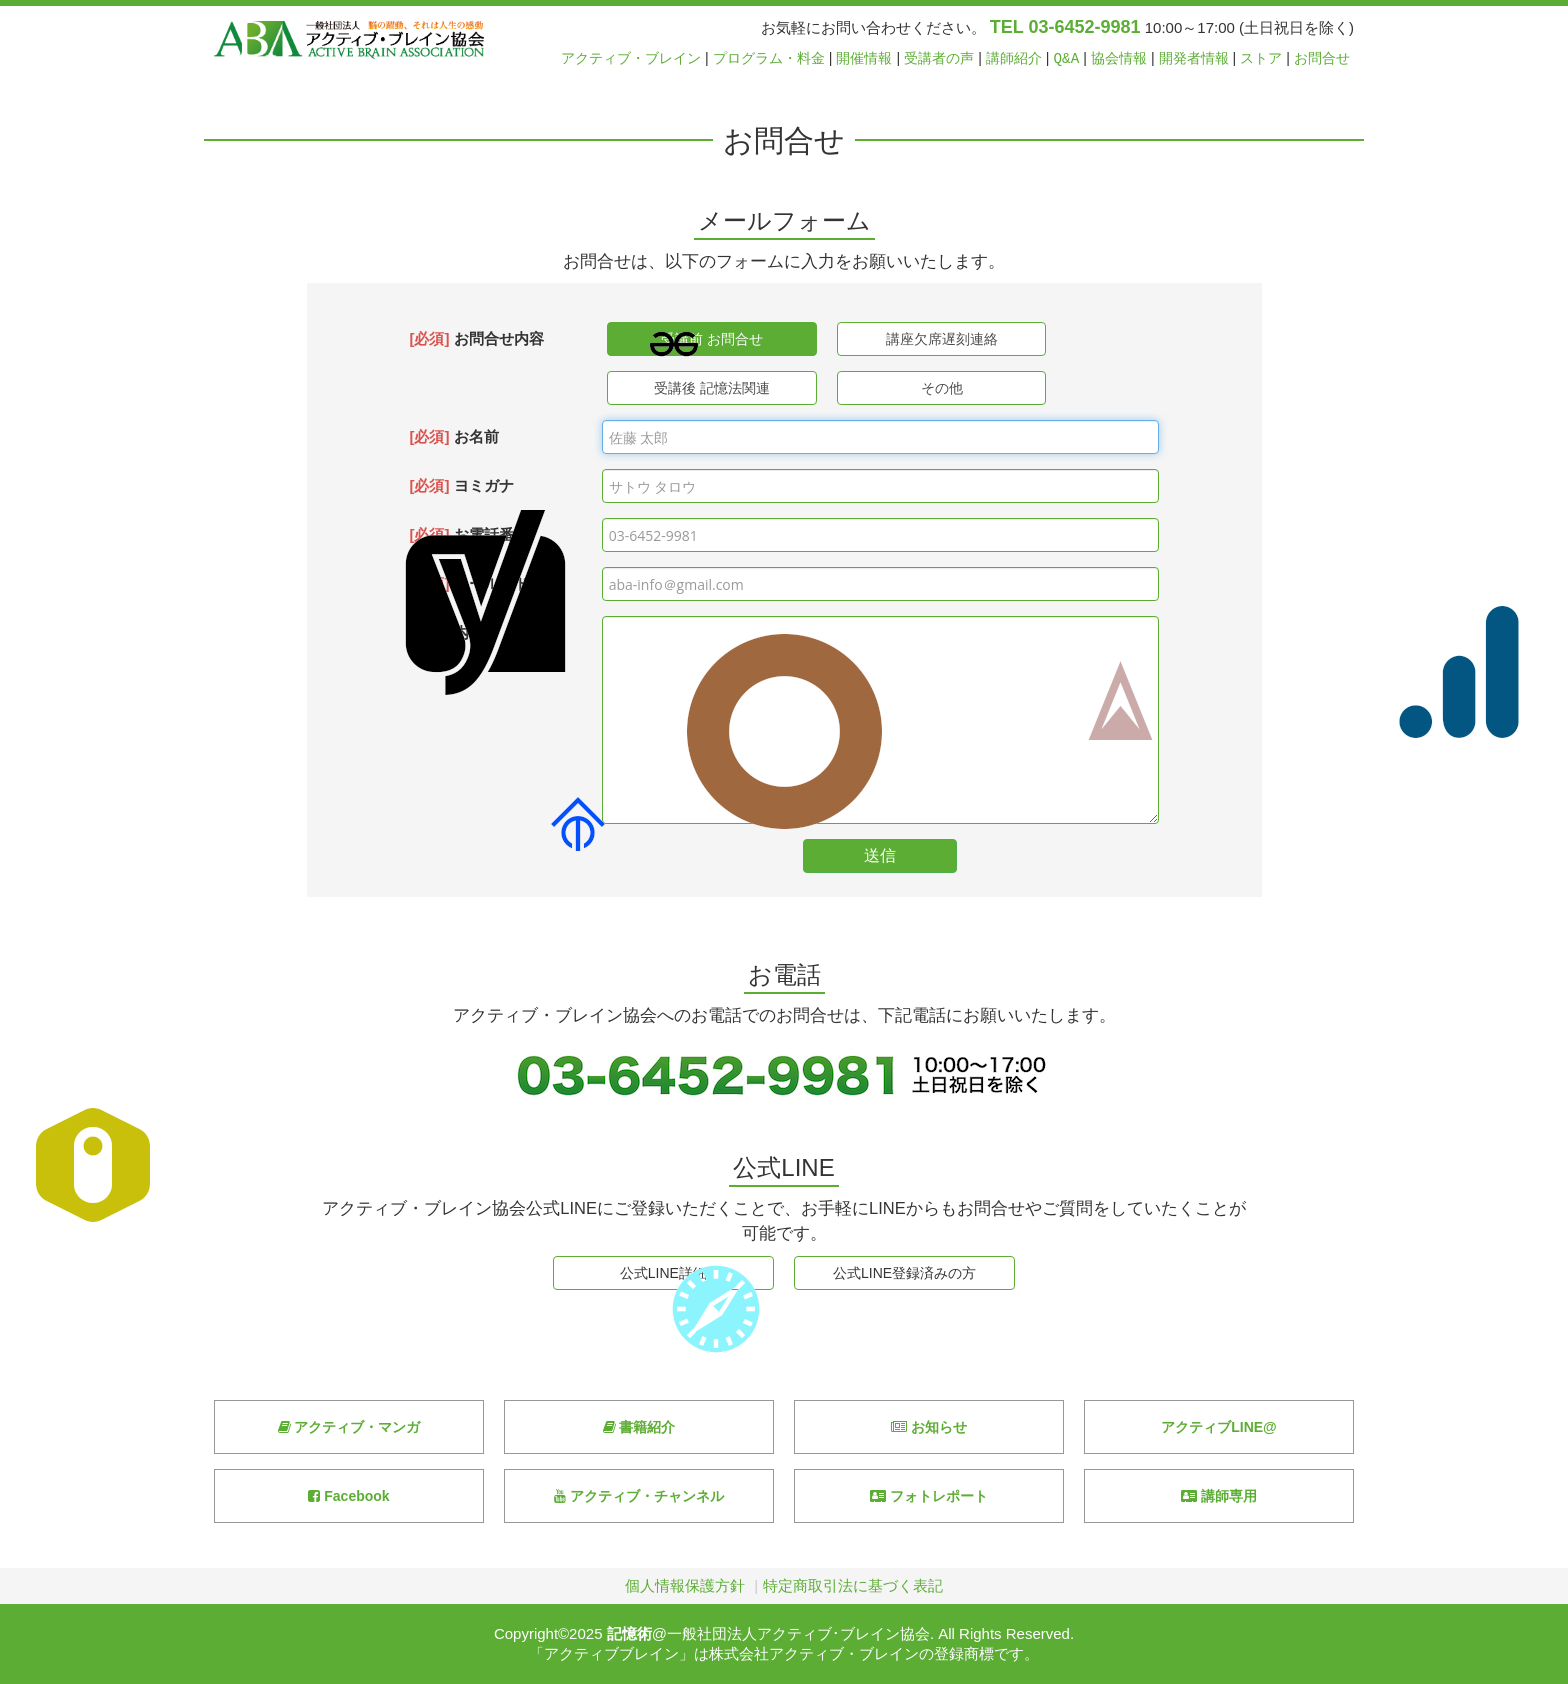 Image resolution: width=1568 pixels, height=1684 pixels. I want to click on visit geeksforgeeks website, so click(674, 344).